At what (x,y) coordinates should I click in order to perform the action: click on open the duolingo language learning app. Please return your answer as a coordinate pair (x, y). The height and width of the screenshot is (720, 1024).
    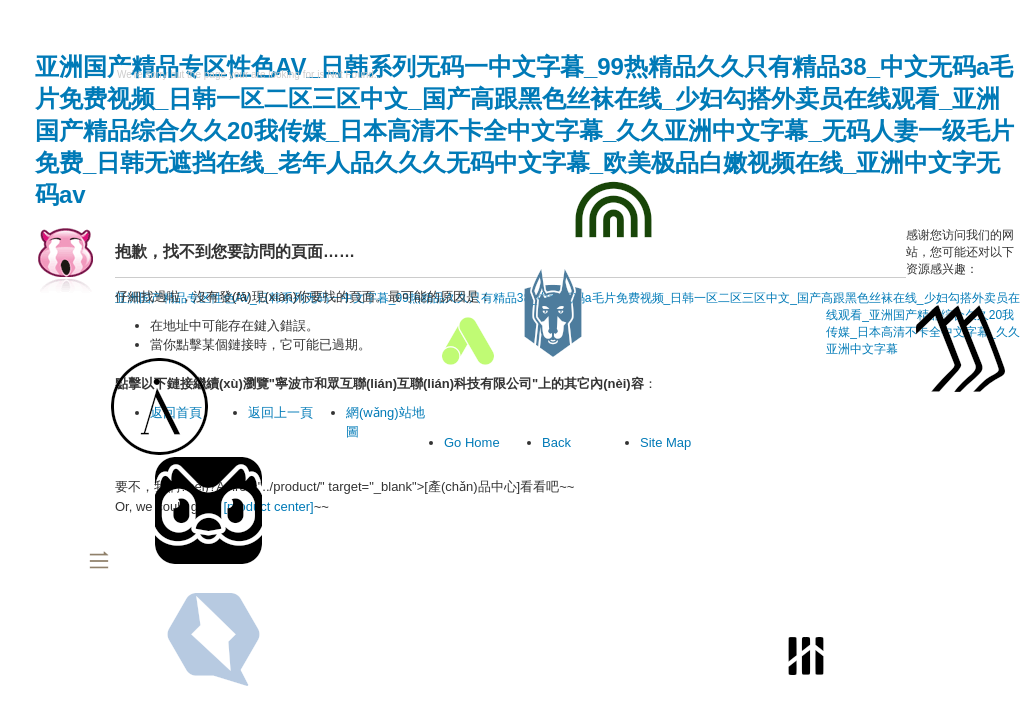
    Looking at the image, I should click on (208, 510).